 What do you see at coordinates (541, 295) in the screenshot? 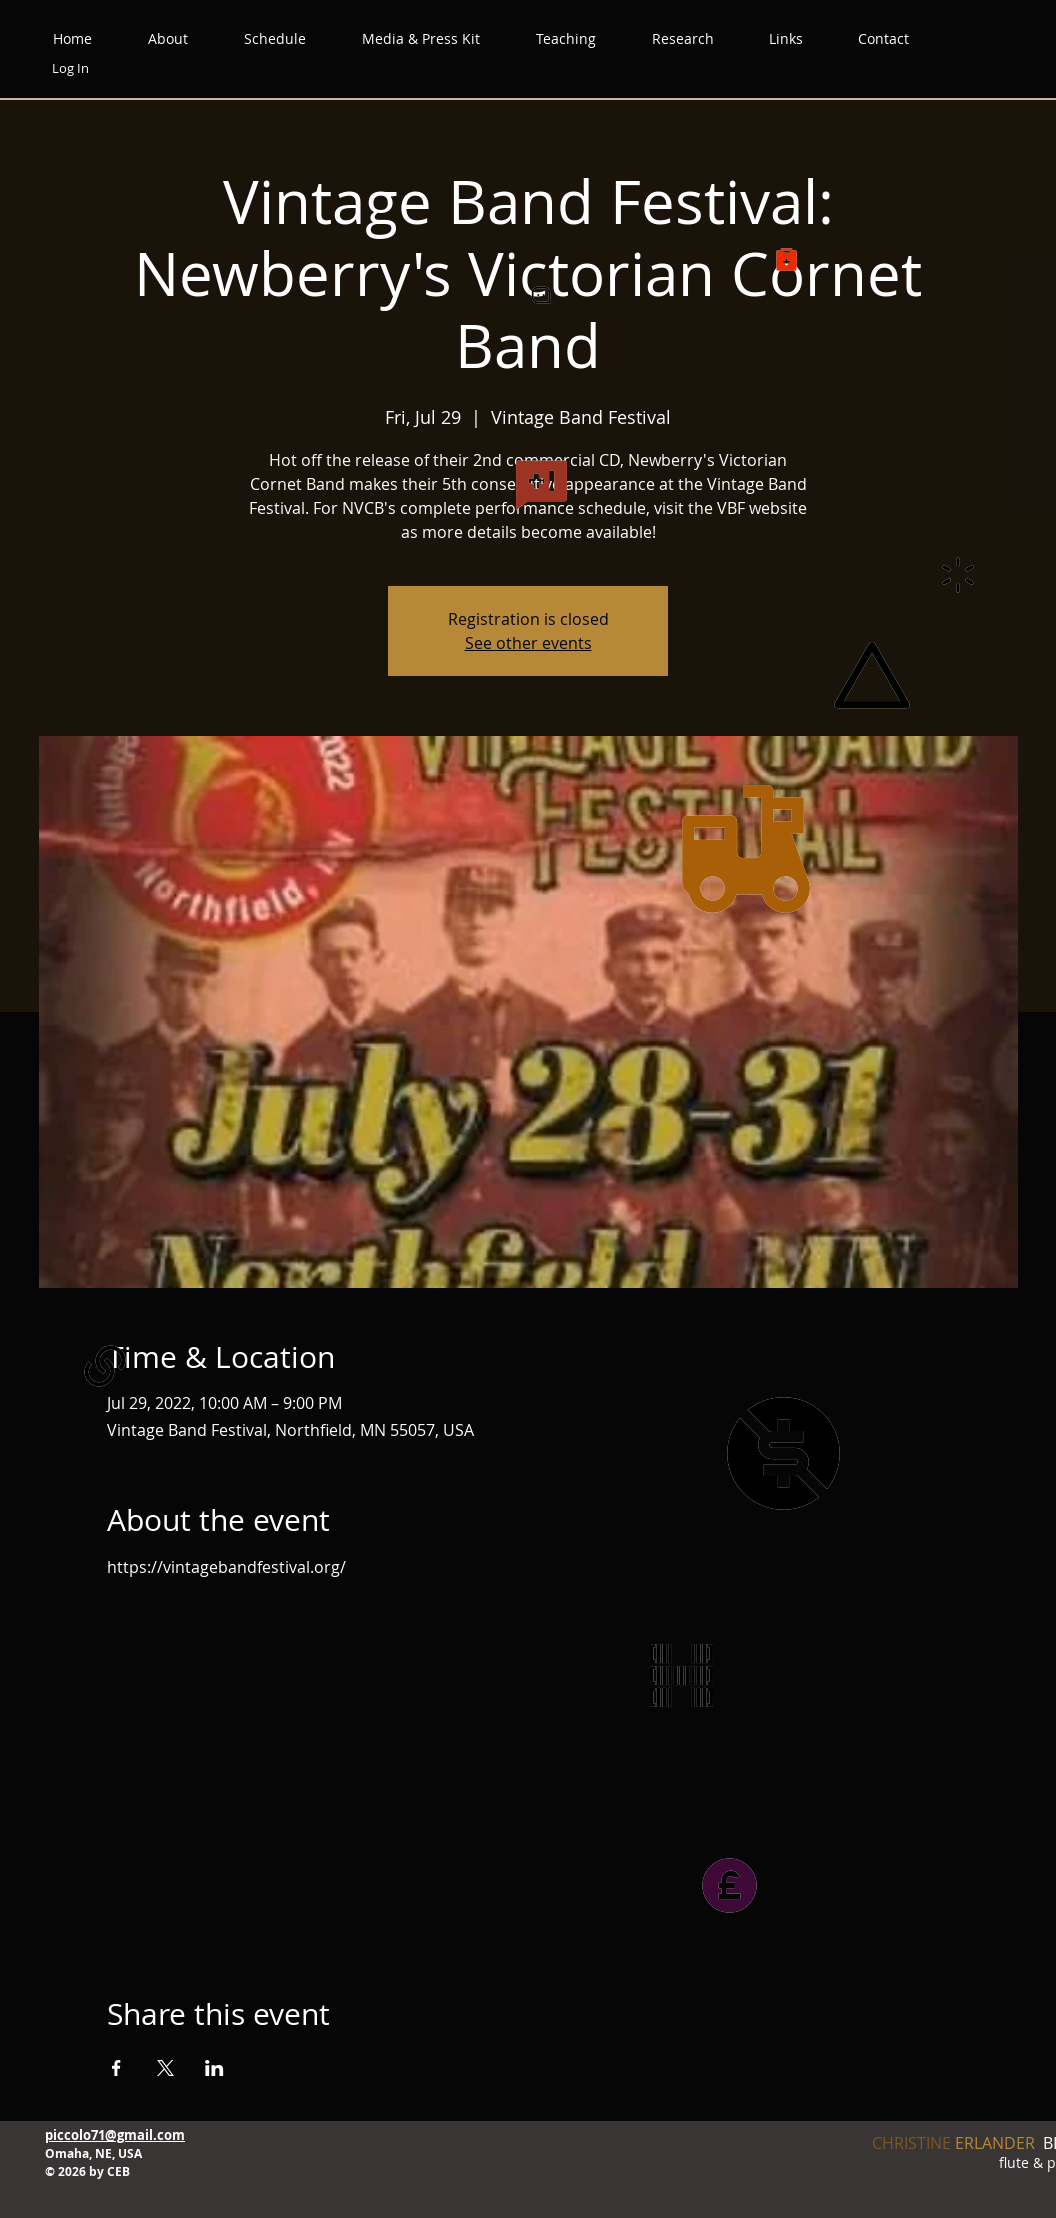
I see `open messaging or chat` at bounding box center [541, 295].